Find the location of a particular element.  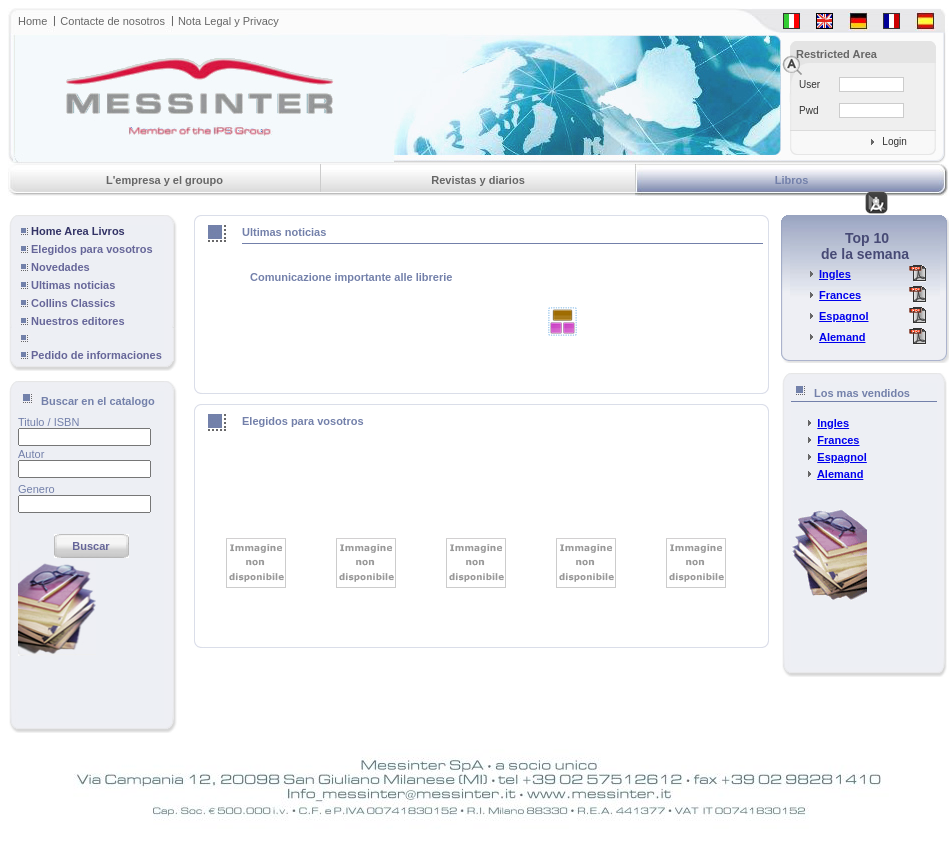

open accessories or utility applications is located at coordinates (876, 202).